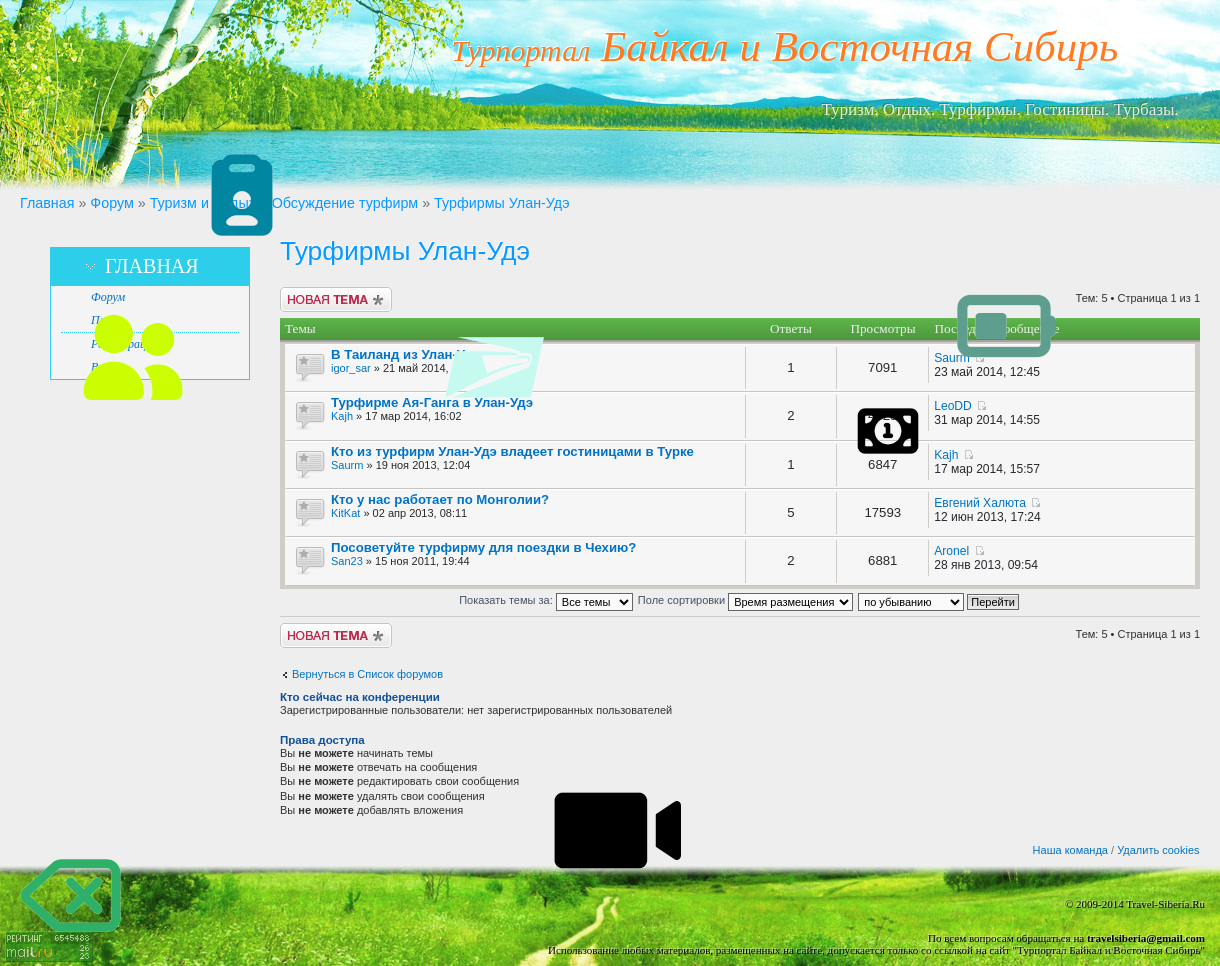  Describe the element at coordinates (133, 356) in the screenshot. I see `view your friends list` at that location.